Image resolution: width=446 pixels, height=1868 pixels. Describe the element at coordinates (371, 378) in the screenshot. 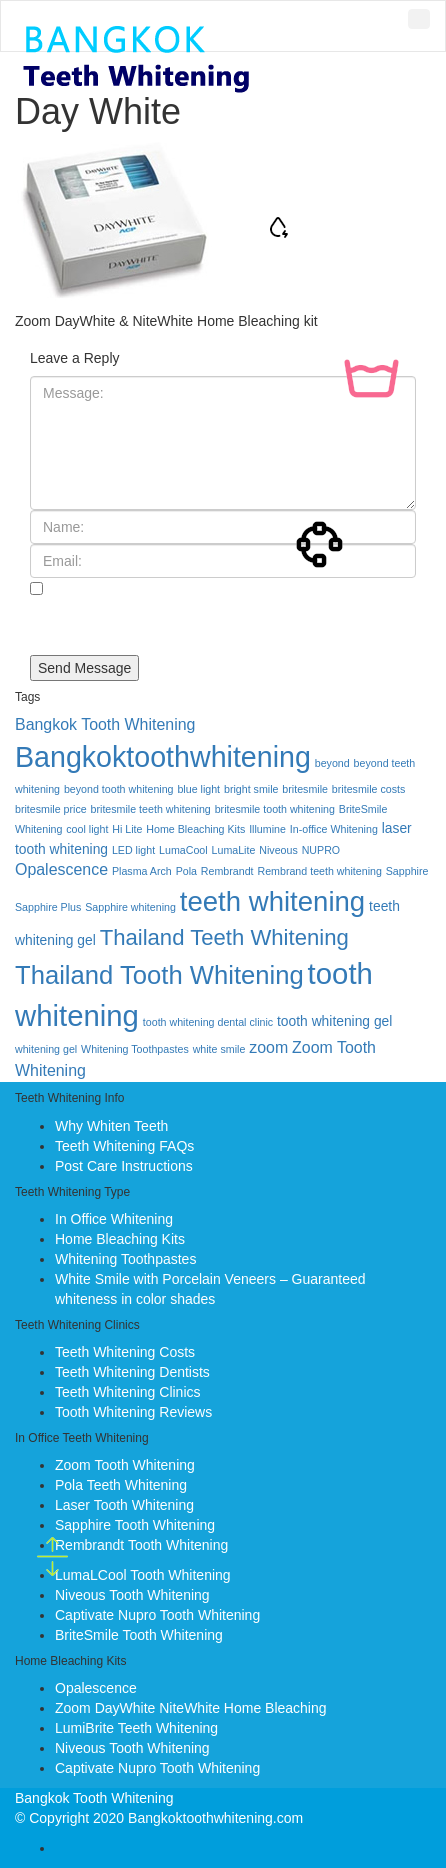

I see `wash or laundry care instructions` at that location.